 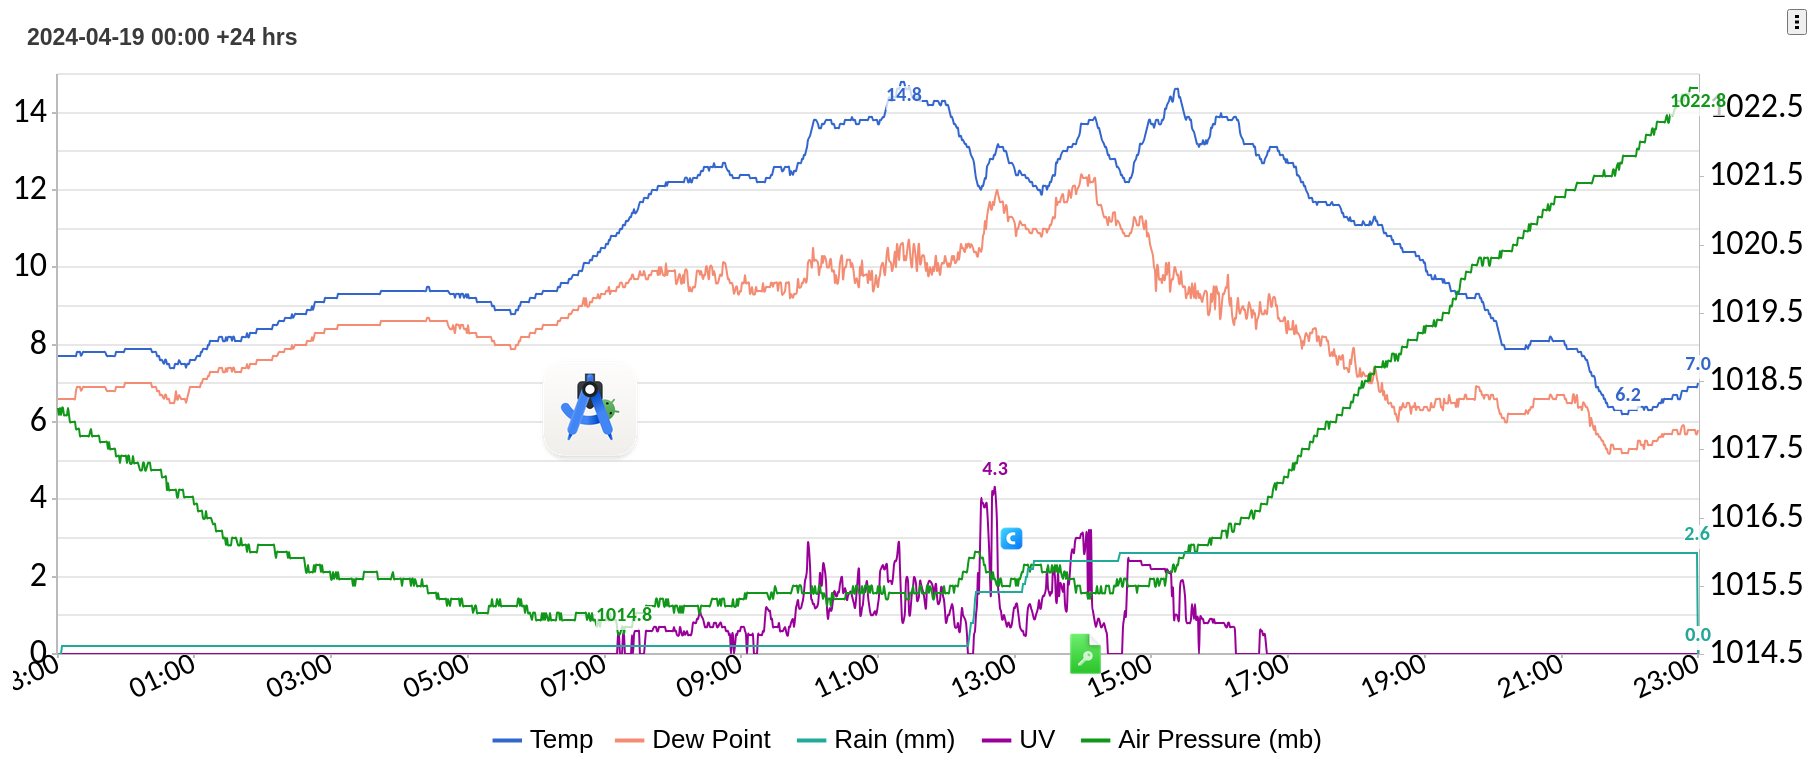 What do you see at coordinates (1085, 654) in the screenshot?
I see `a PEM key file for secure authentication` at bounding box center [1085, 654].